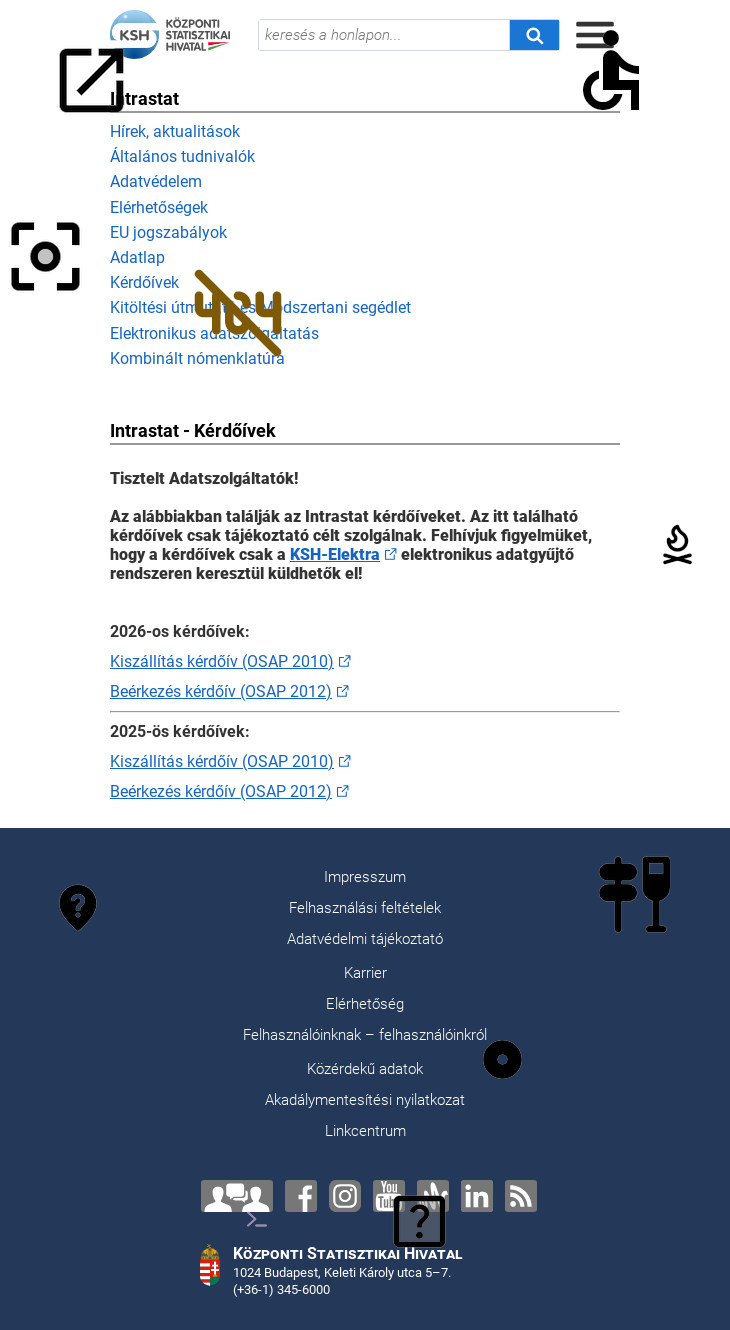 This screenshot has height=1330, width=730. I want to click on indicates an unknown or unidentified location, so click(78, 908).